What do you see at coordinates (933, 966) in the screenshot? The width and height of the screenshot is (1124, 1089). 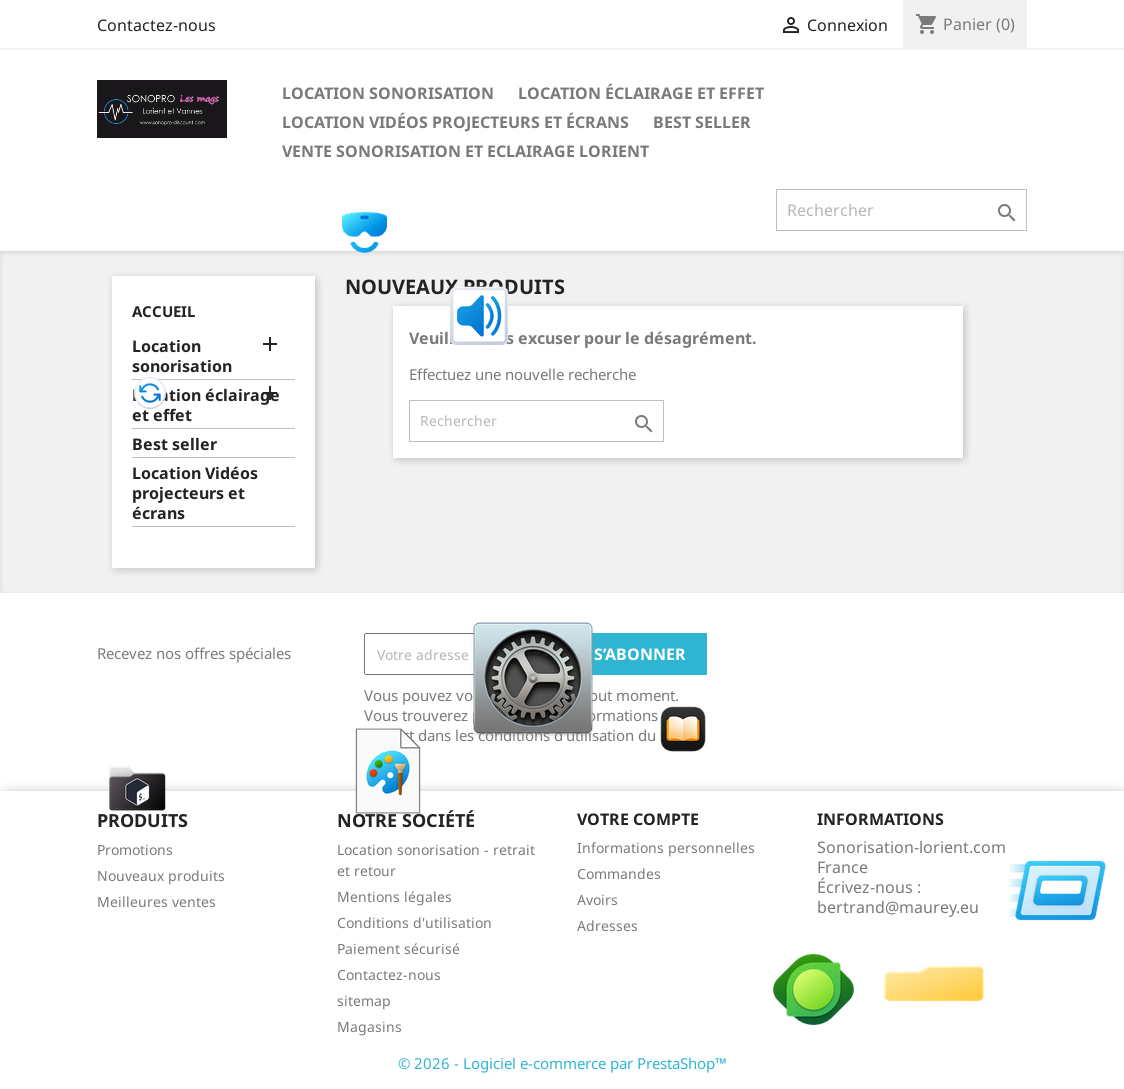 I see `open livefront folder` at bounding box center [933, 966].